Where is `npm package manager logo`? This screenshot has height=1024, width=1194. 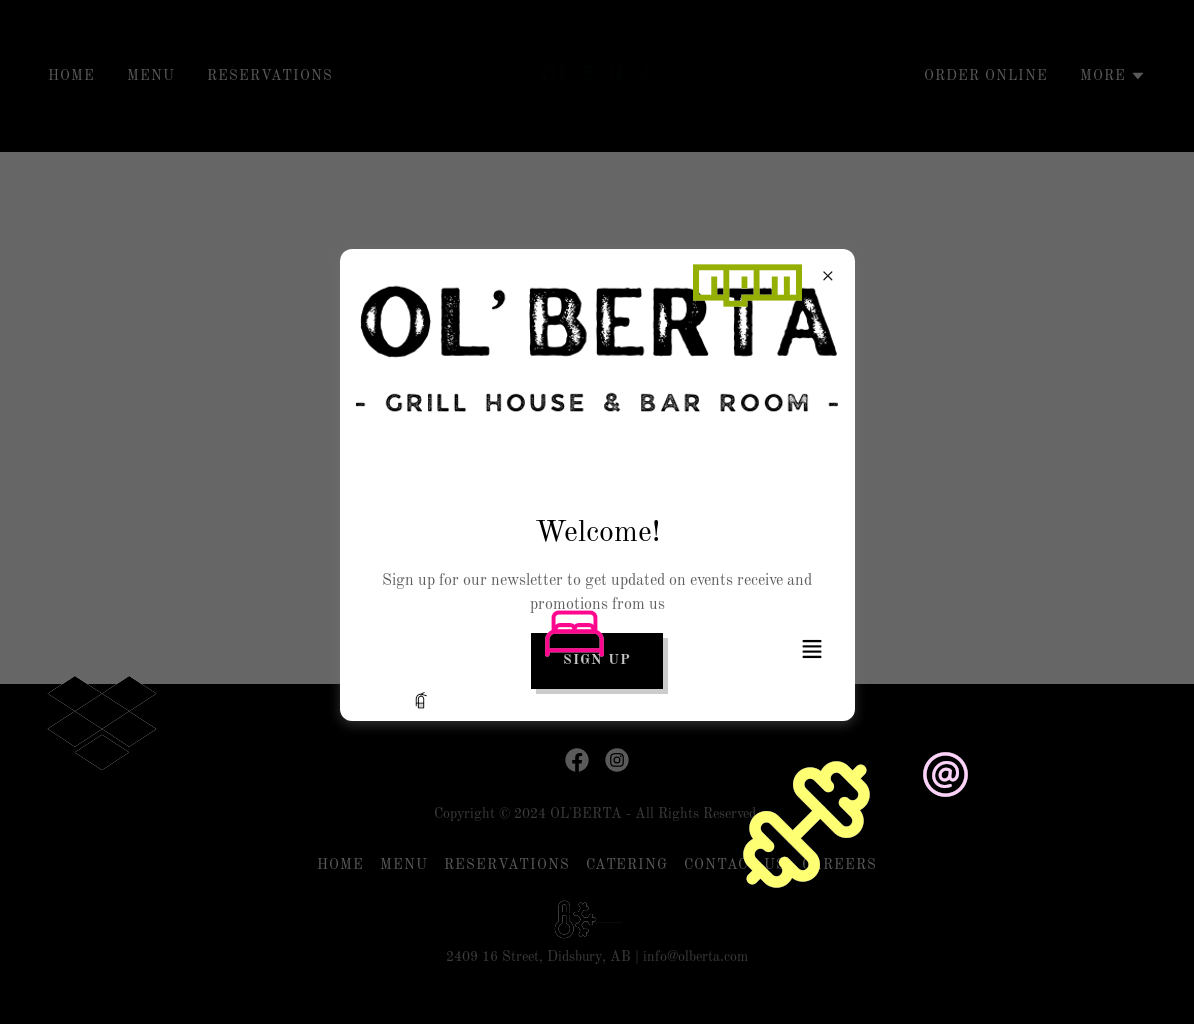
npm package manager logo is located at coordinates (747, 285).